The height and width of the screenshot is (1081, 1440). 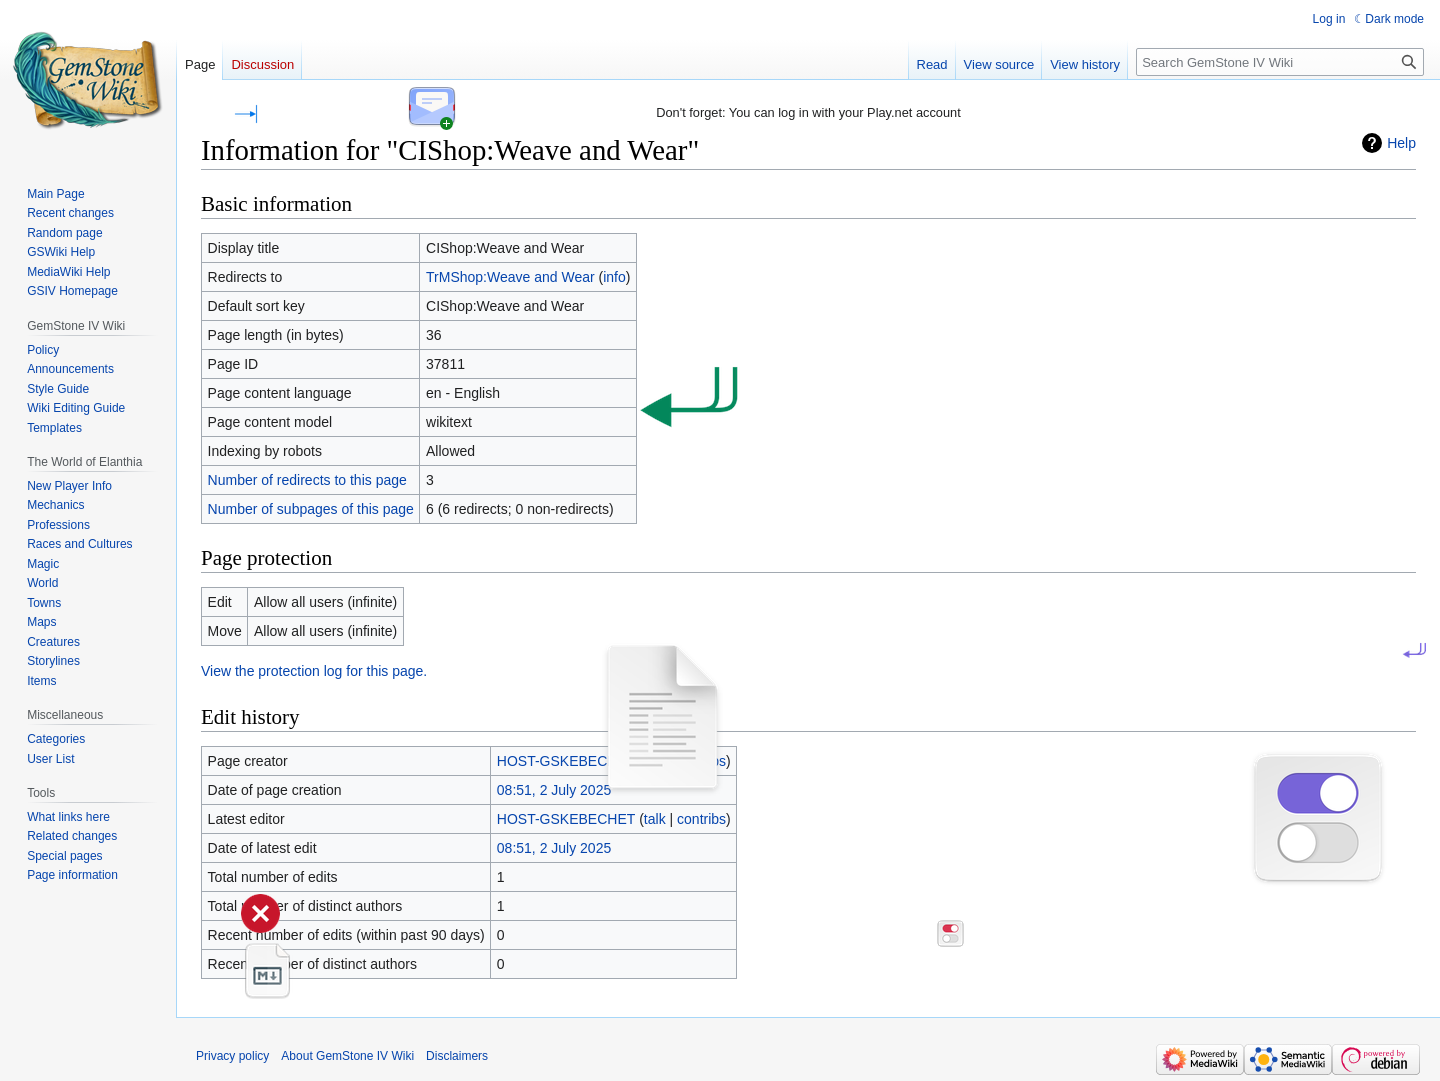 I want to click on a markdown text file, so click(x=267, y=970).